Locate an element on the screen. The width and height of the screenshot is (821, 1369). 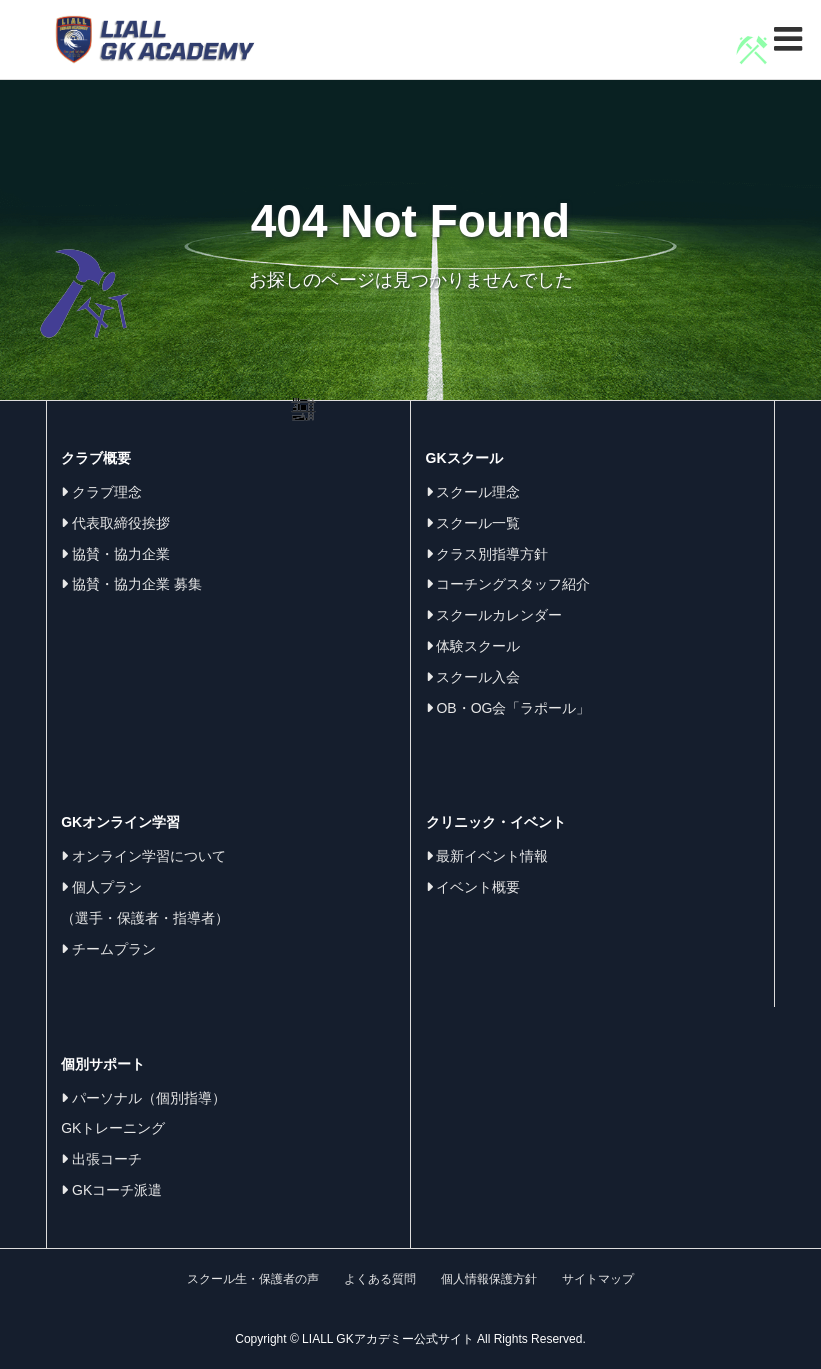
access stone crafting menu is located at coordinates (752, 50).